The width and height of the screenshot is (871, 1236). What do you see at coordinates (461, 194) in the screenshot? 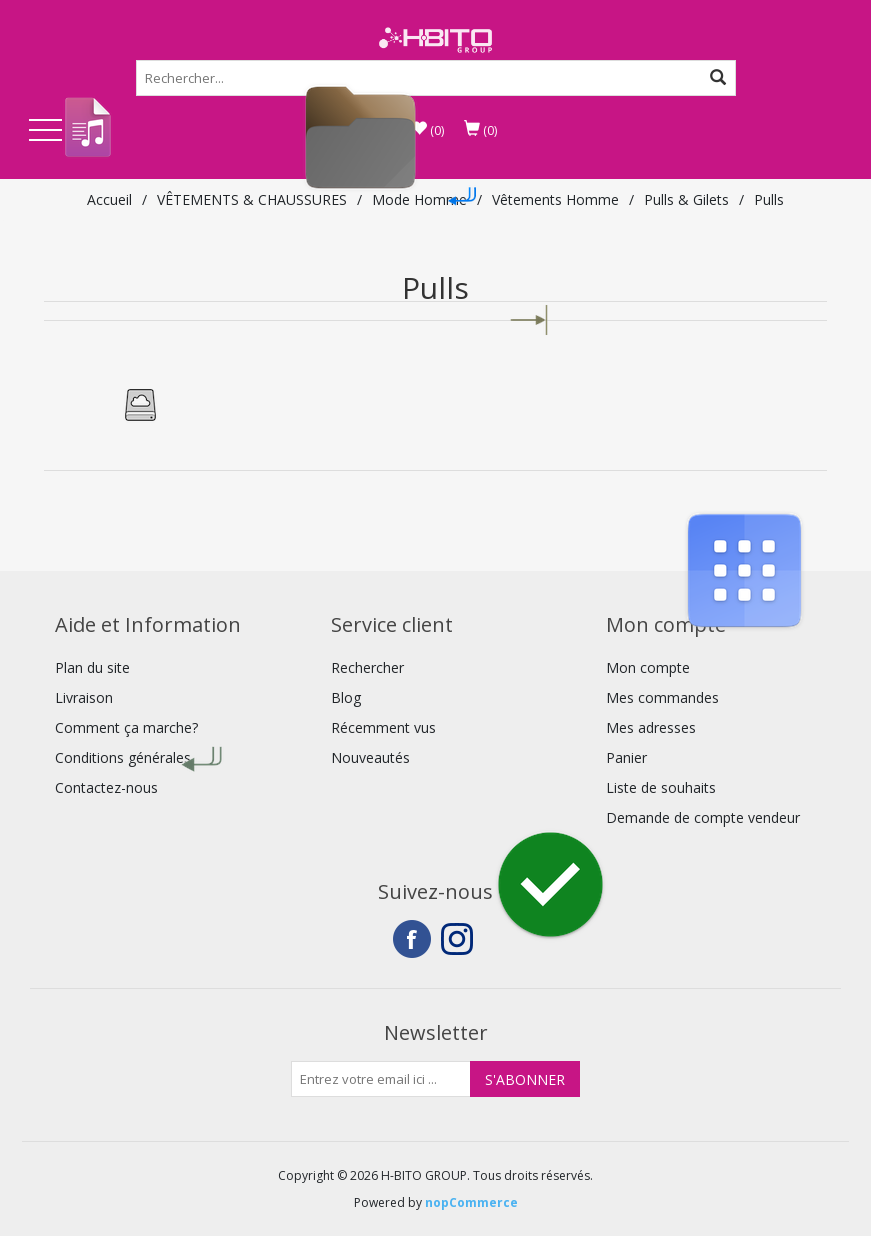
I see `reply to all recipients of an email` at bounding box center [461, 194].